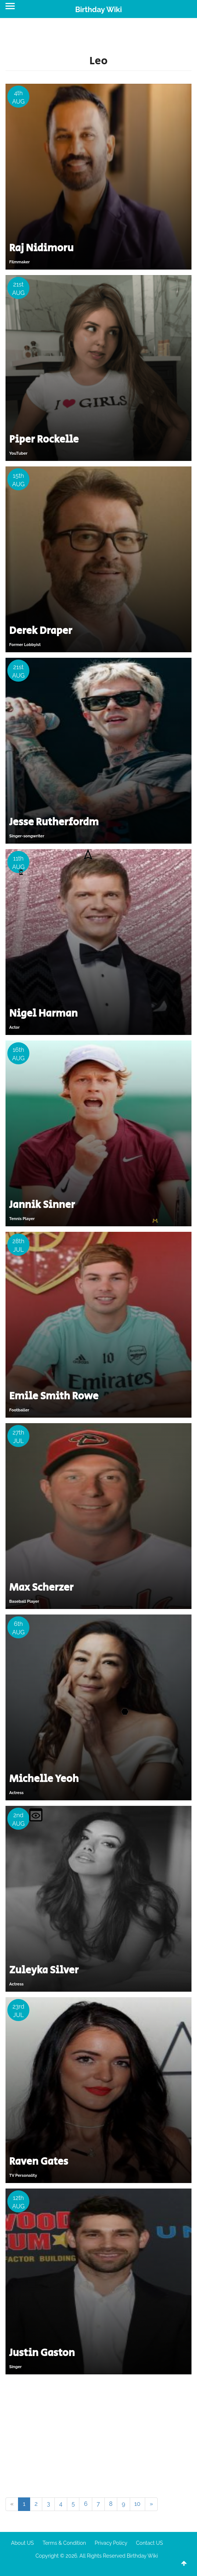 The height and width of the screenshot is (2576, 197). Describe the element at coordinates (88, 854) in the screenshot. I see `start navigation to destination` at that location.